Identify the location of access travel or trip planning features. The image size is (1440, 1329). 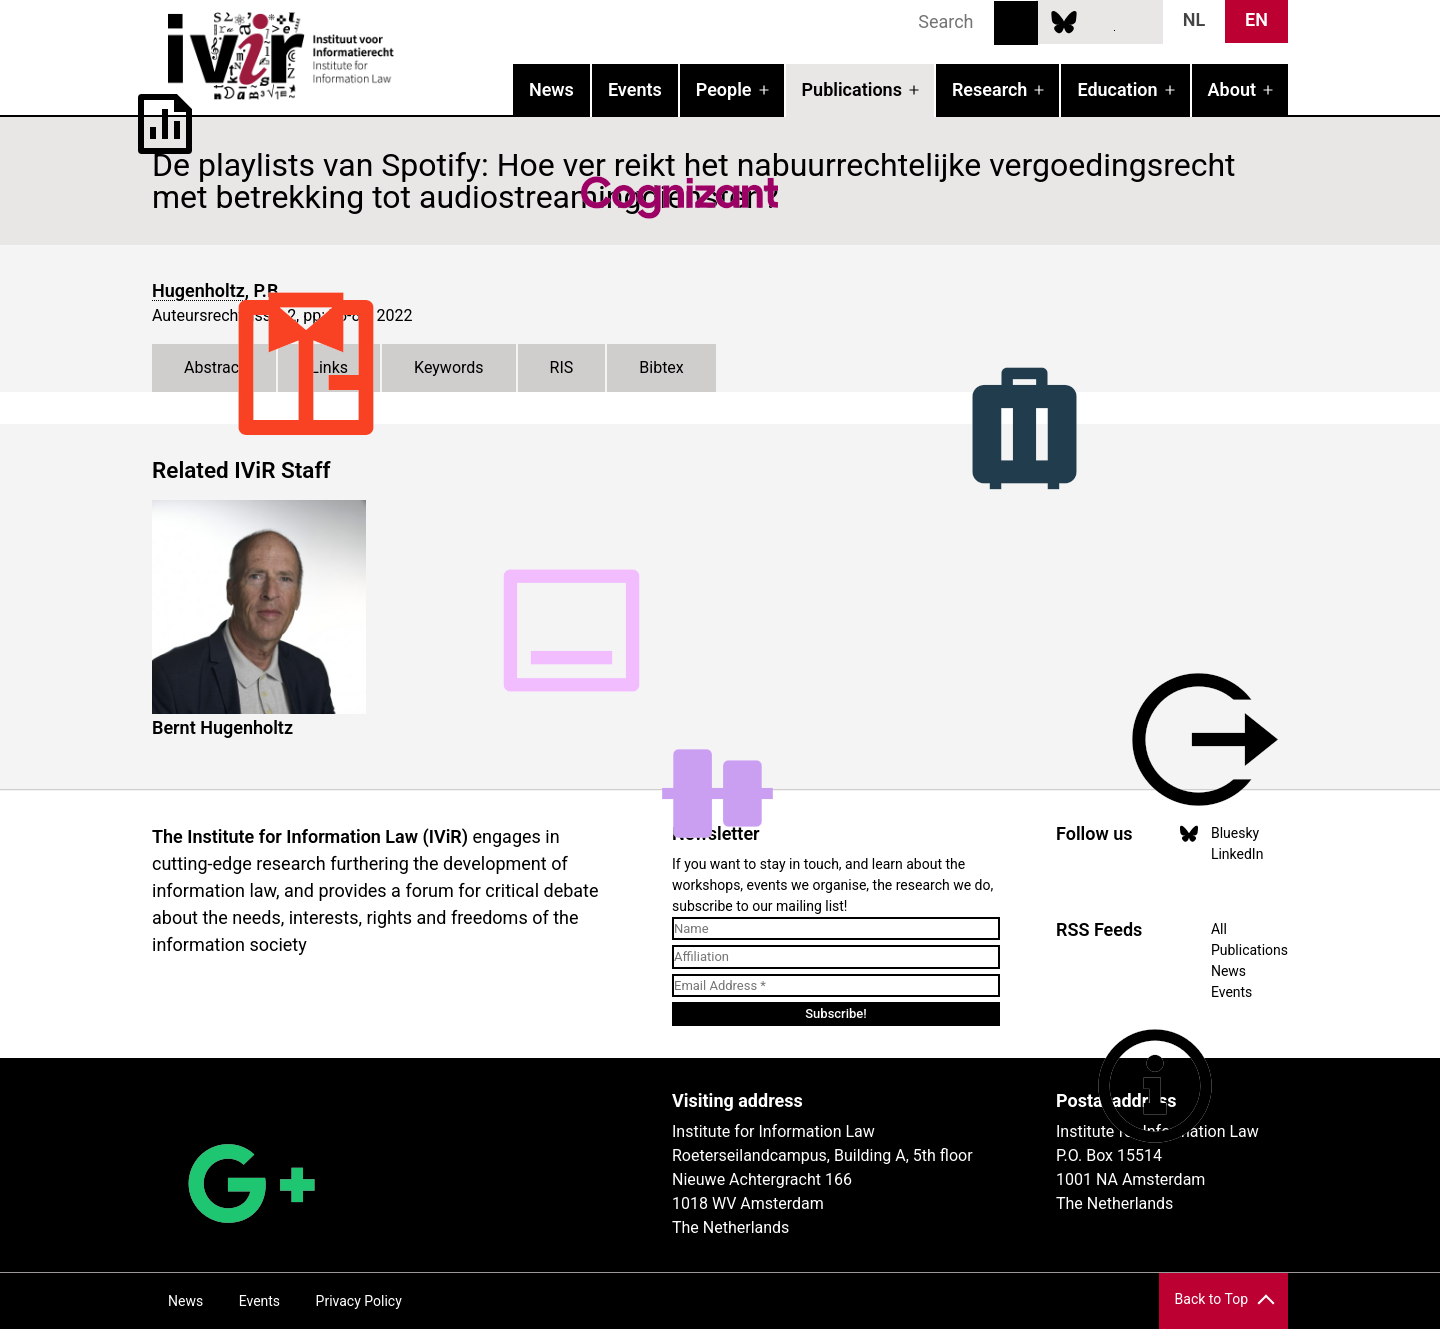
(1024, 425).